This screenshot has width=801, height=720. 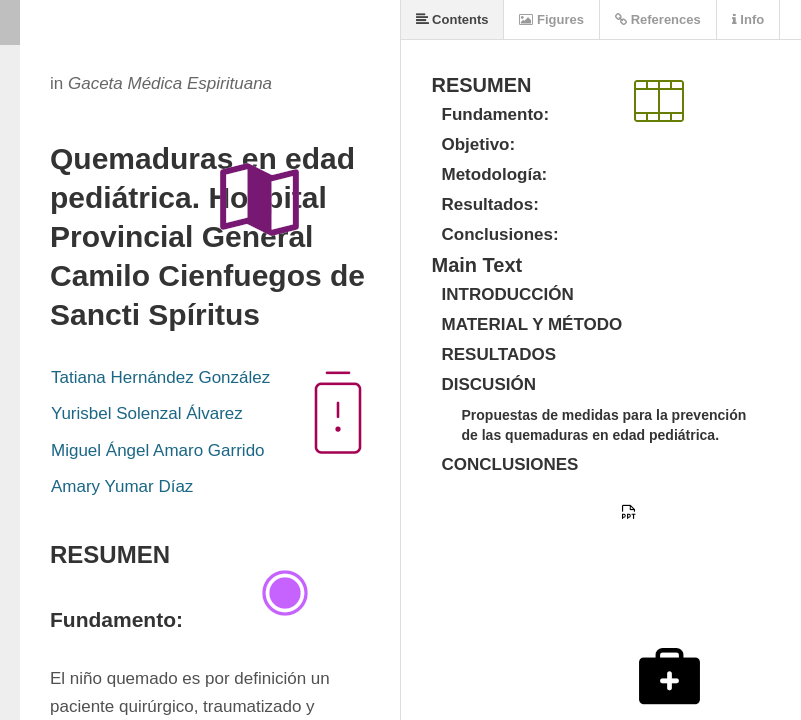 What do you see at coordinates (338, 414) in the screenshot?
I see `indicates low battery warning` at bounding box center [338, 414].